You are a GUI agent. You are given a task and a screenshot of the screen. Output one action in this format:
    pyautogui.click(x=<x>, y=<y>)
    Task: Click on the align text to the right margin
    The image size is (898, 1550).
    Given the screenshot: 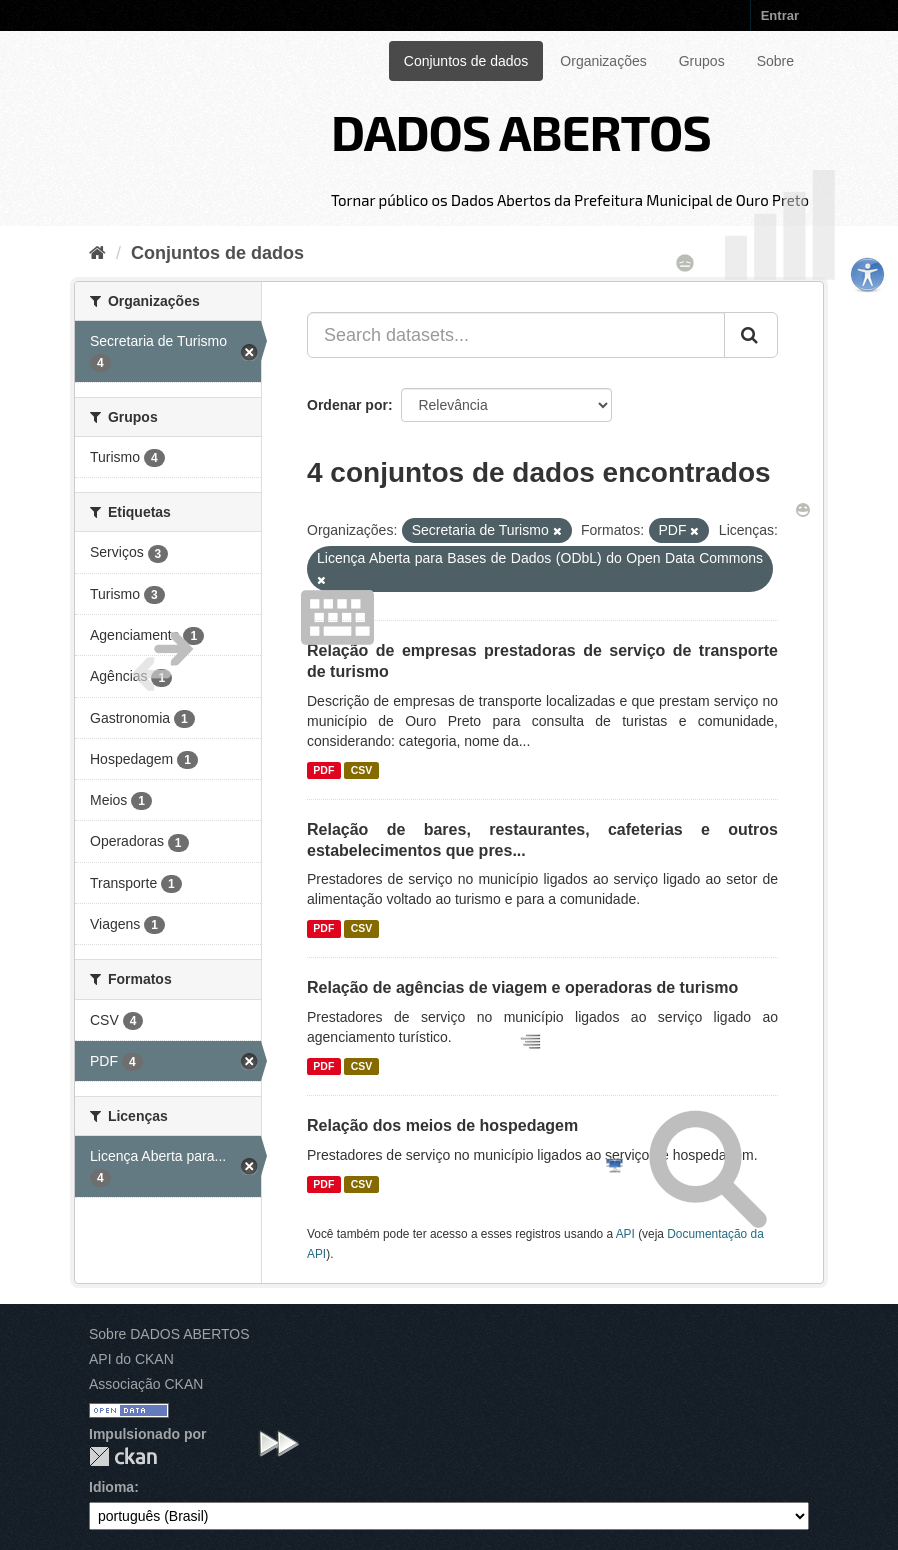 What is the action you would take?
    pyautogui.click(x=530, y=1041)
    